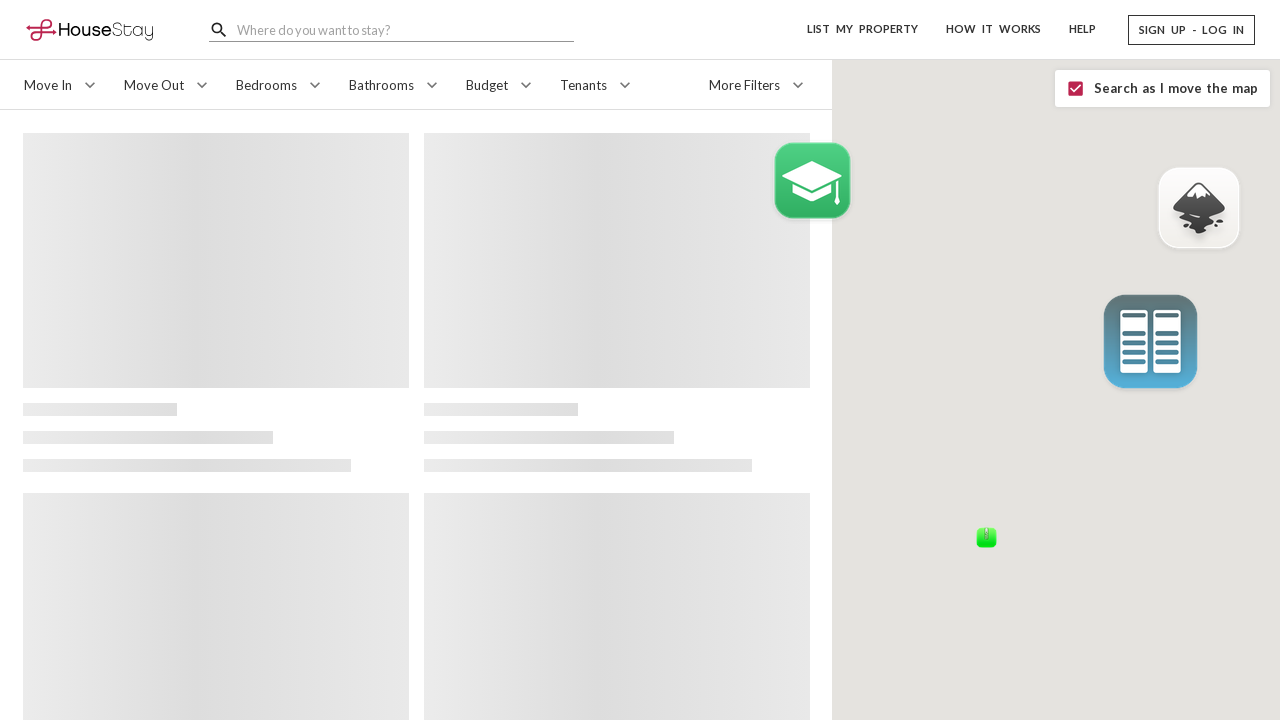  What do you see at coordinates (1199, 208) in the screenshot?
I see `open inkscape vector graphics editor` at bounding box center [1199, 208].